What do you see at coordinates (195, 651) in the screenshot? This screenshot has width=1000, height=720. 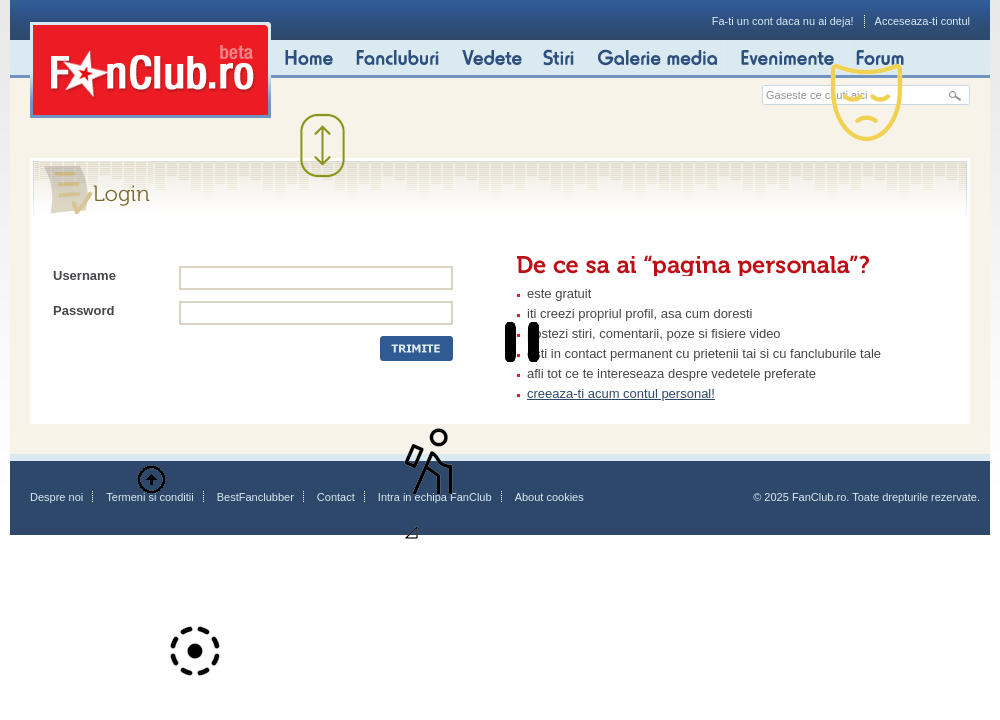 I see `apply tilt-shift blur effect to photo` at bounding box center [195, 651].